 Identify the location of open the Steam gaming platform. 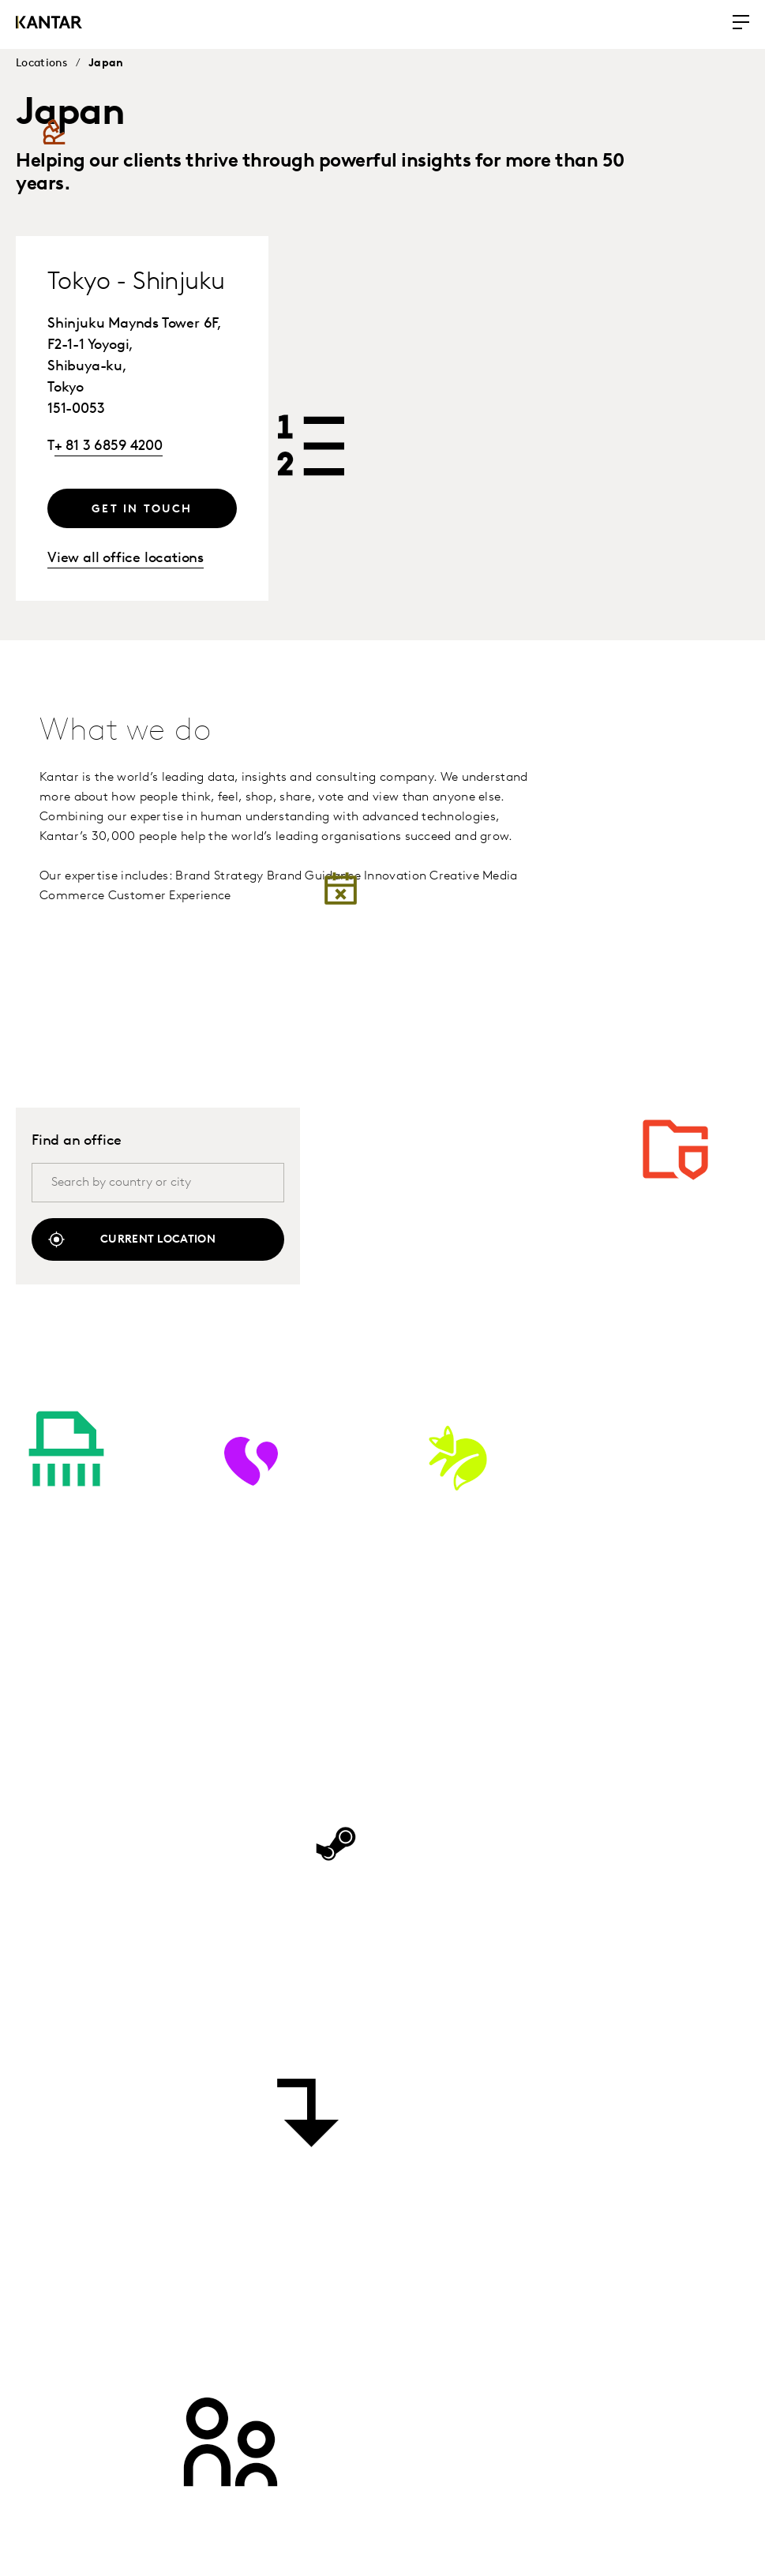
(336, 1843).